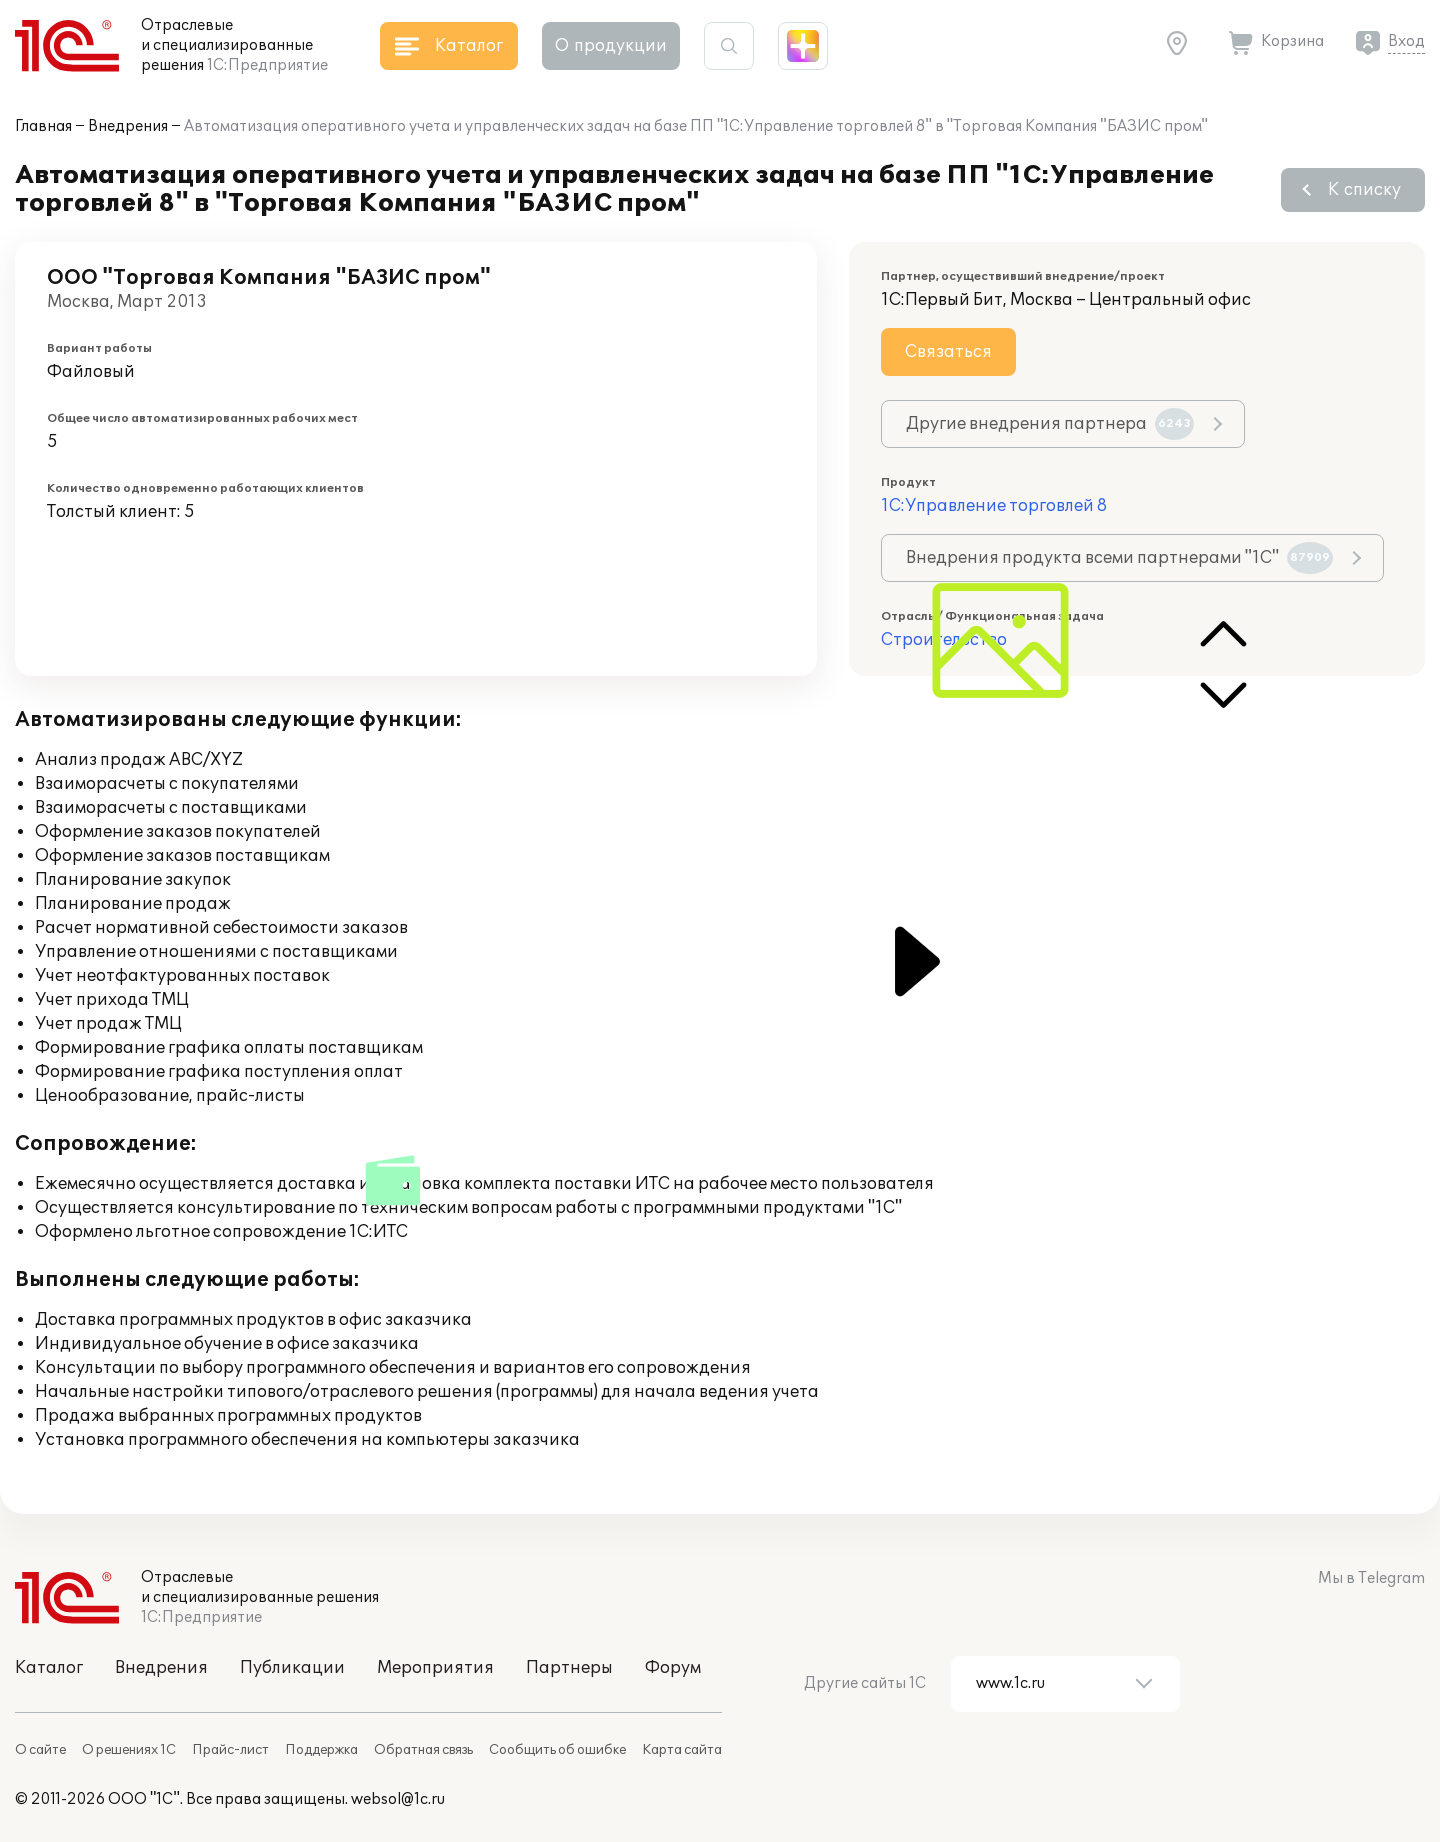 This screenshot has height=1842, width=1440. What do you see at coordinates (917, 961) in the screenshot?
I see `play media or start playback` at bounding box center [917, 961].